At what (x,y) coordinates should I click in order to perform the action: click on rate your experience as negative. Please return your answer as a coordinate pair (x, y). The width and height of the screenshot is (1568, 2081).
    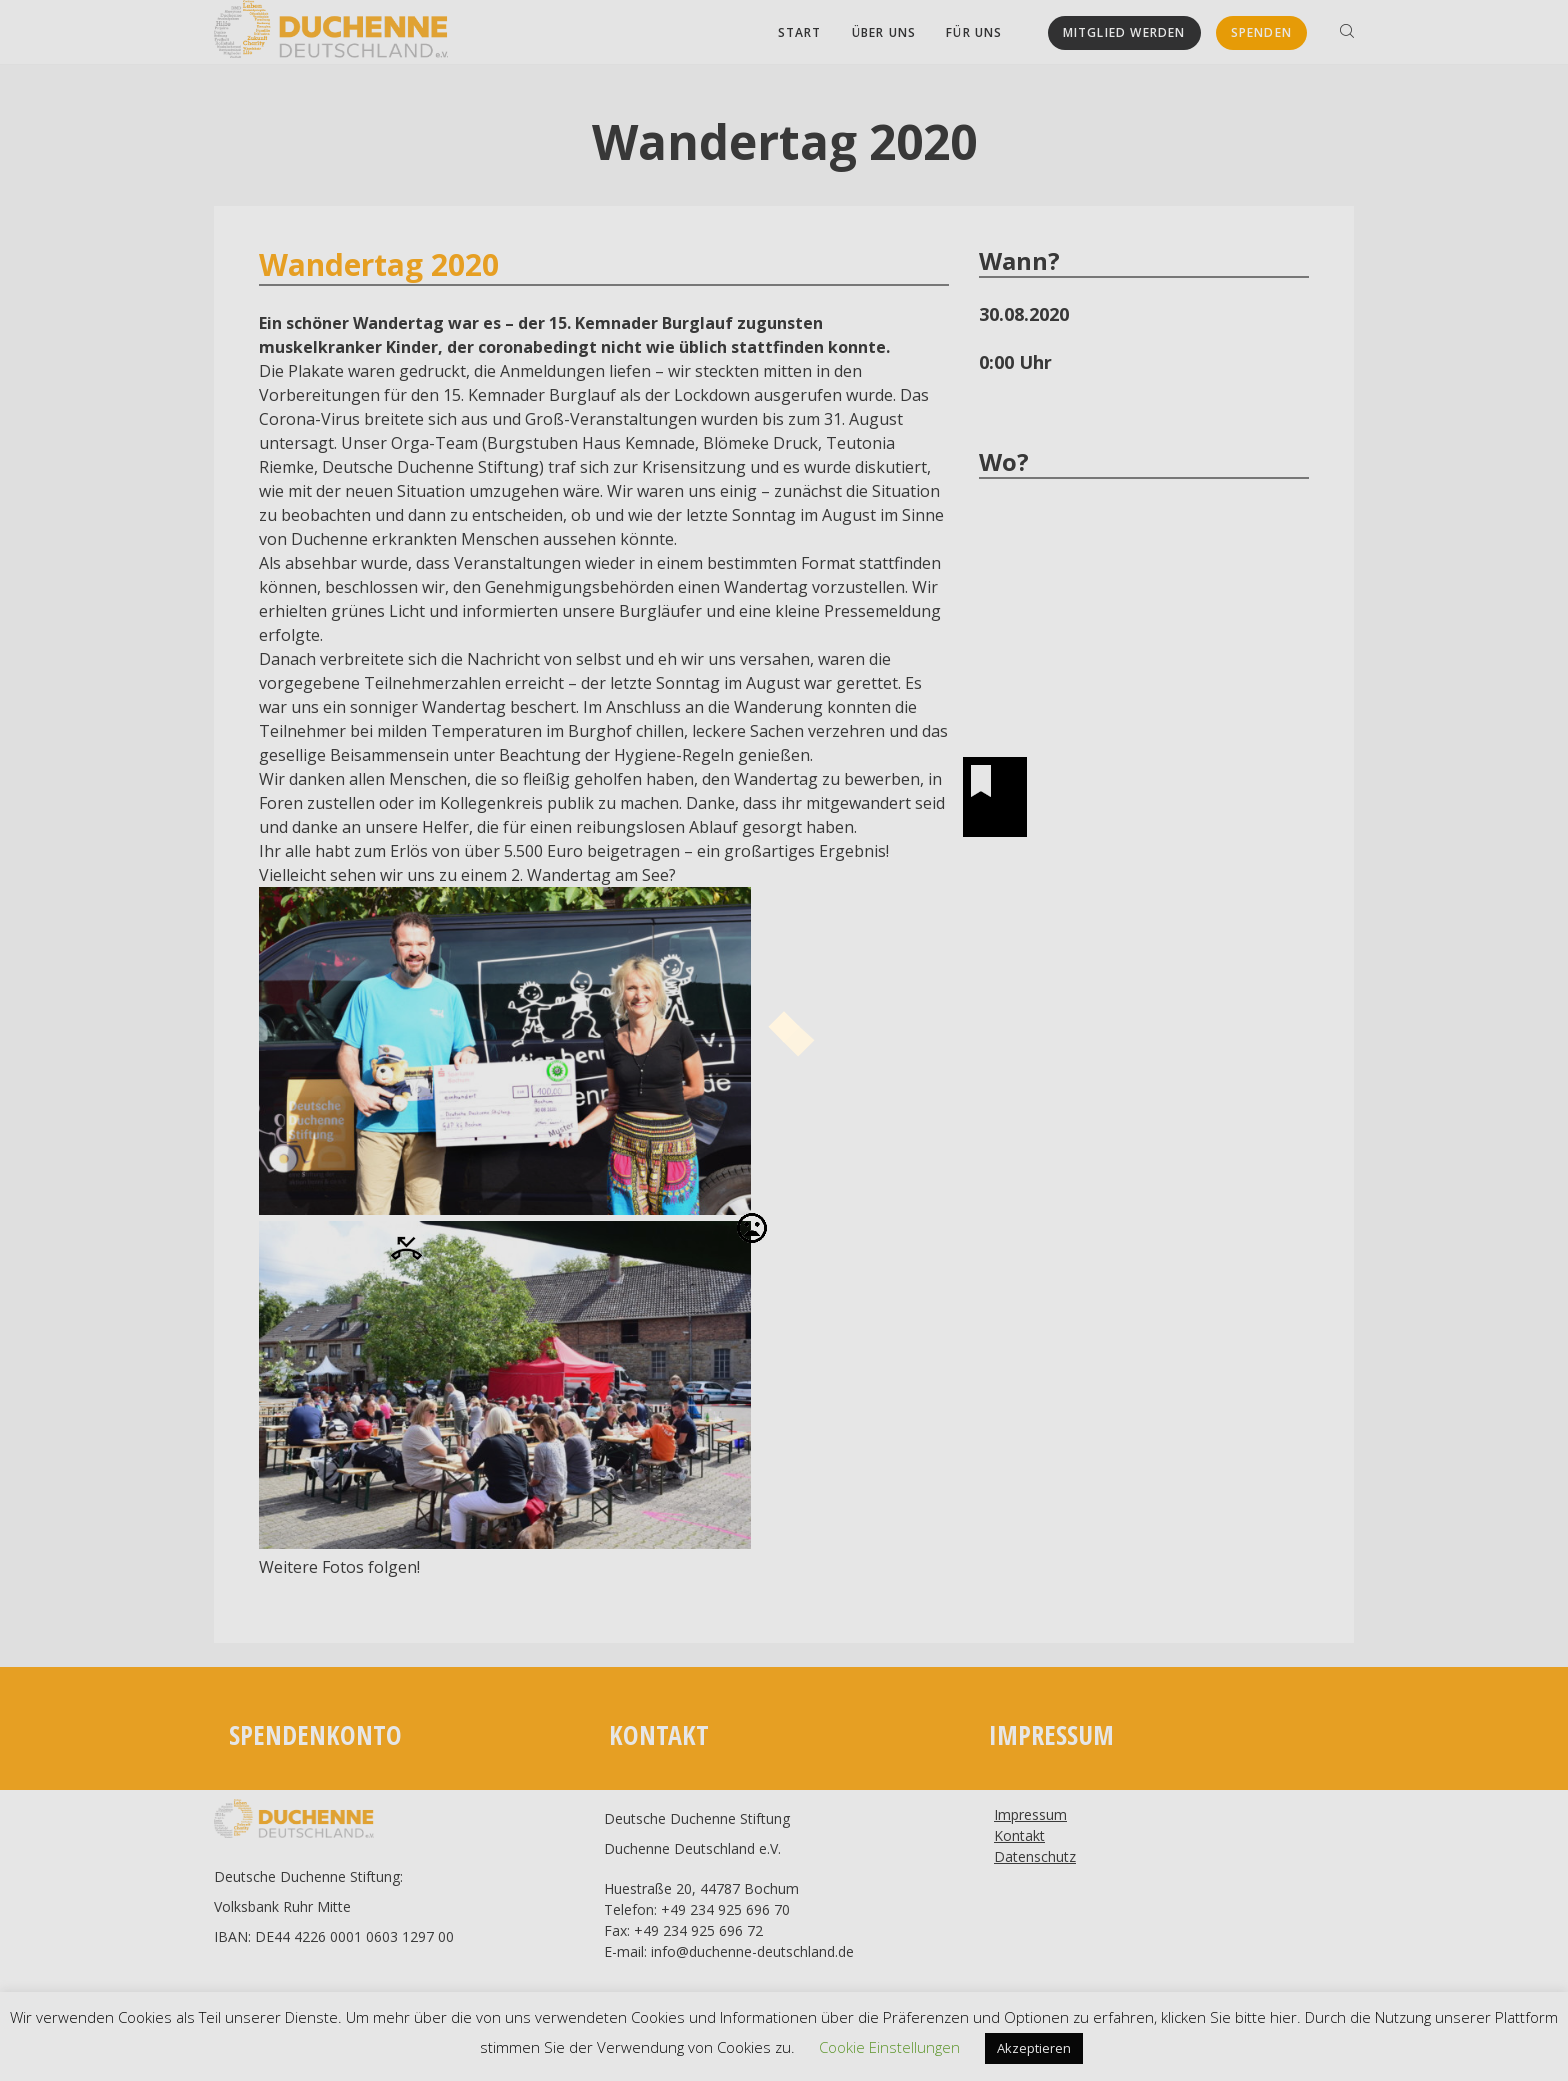
    Looking at the image, I should click on (752, 1228).